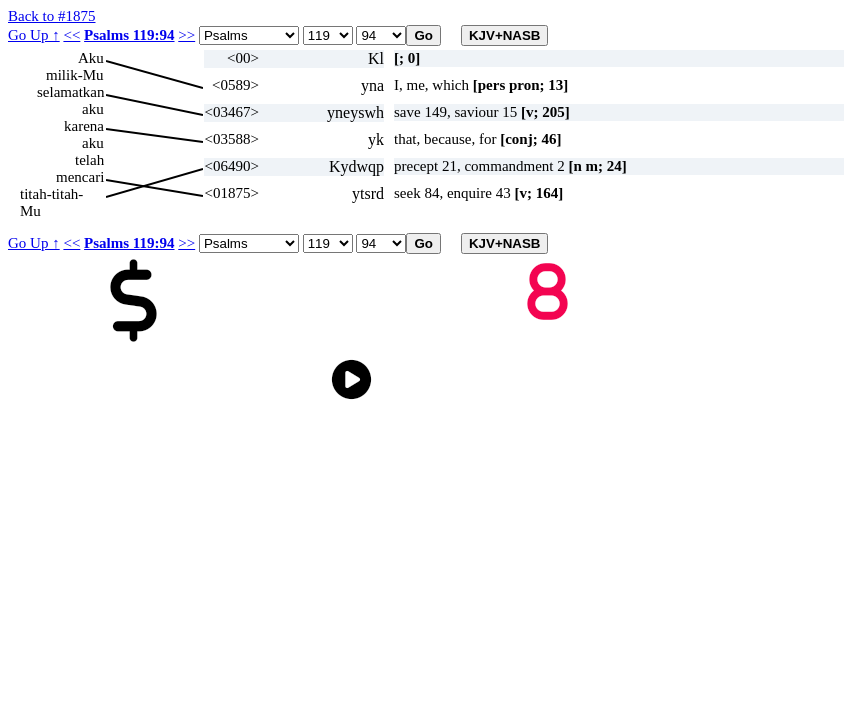 This screenshot has width=844, height=720. I want to click on displays the number 8 in a list or ranking, so click(547, 291).